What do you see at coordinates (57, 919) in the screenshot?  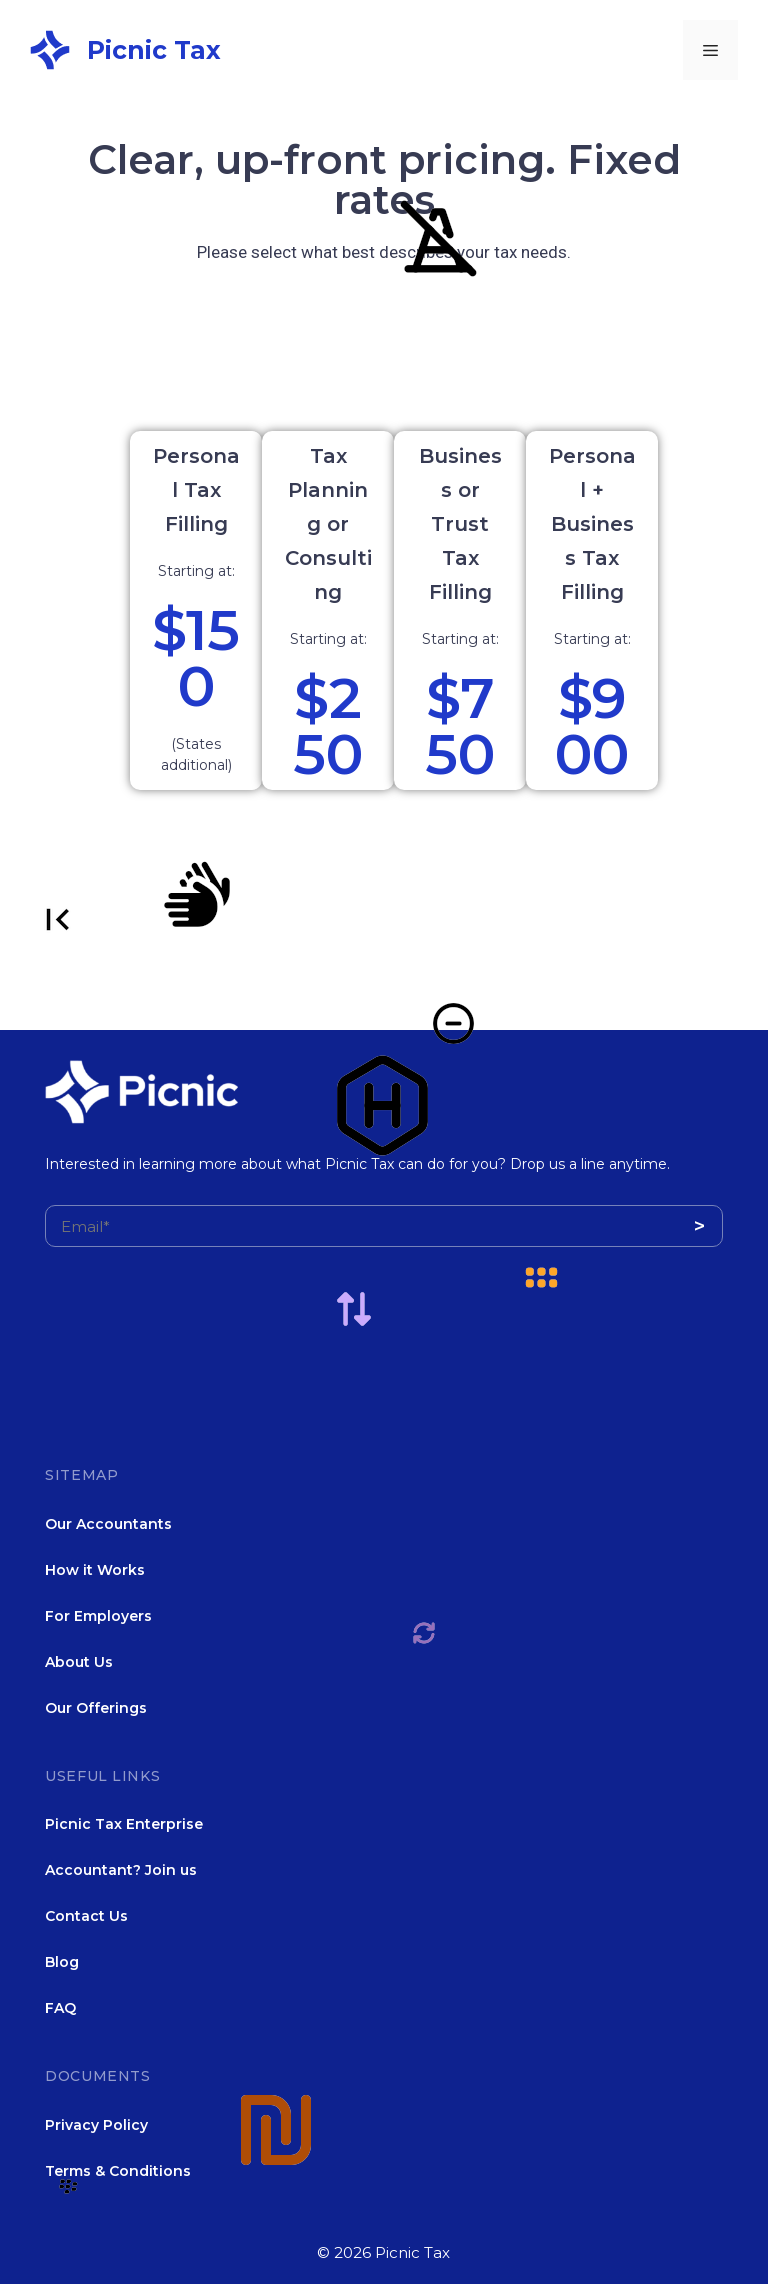 I see `go to first page` at bounding box center [57, 919].